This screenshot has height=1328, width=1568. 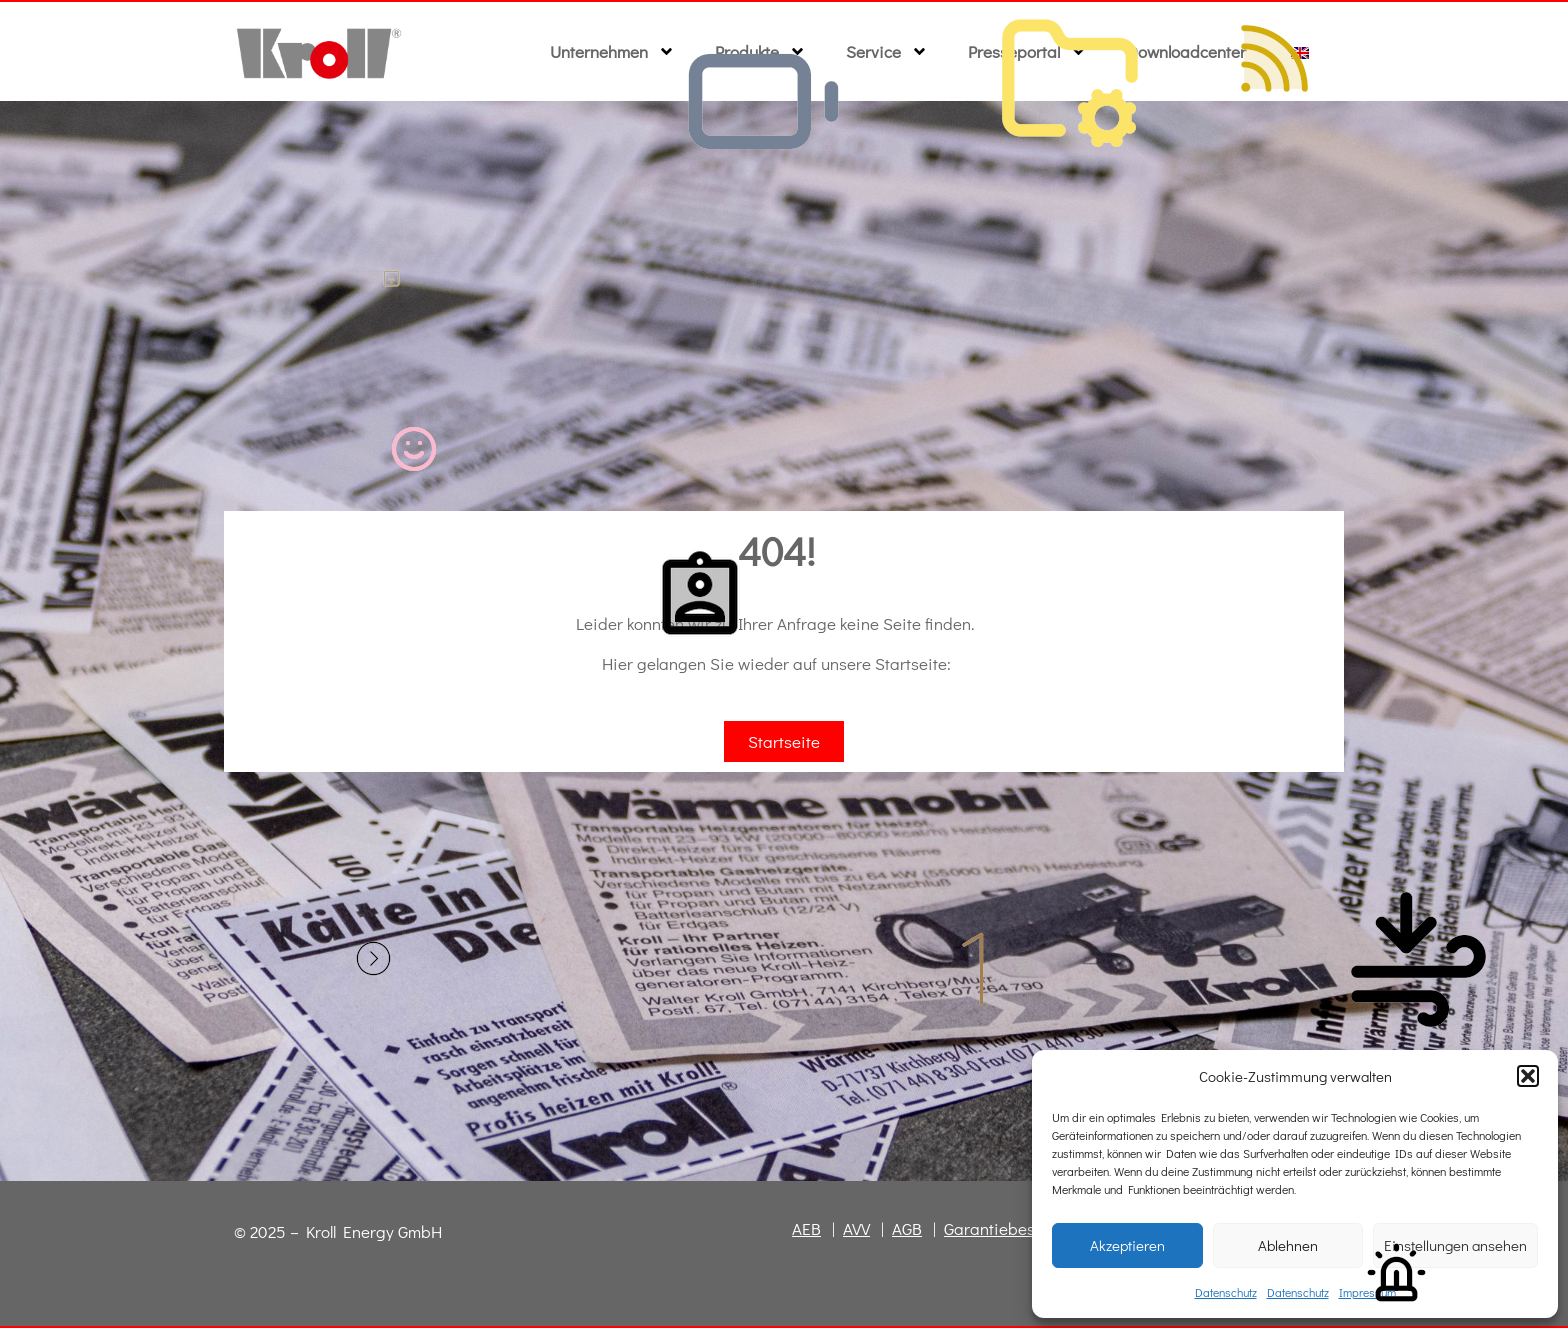 I want to click on trigger an emergency alert, so click(x=1396, y=1272).